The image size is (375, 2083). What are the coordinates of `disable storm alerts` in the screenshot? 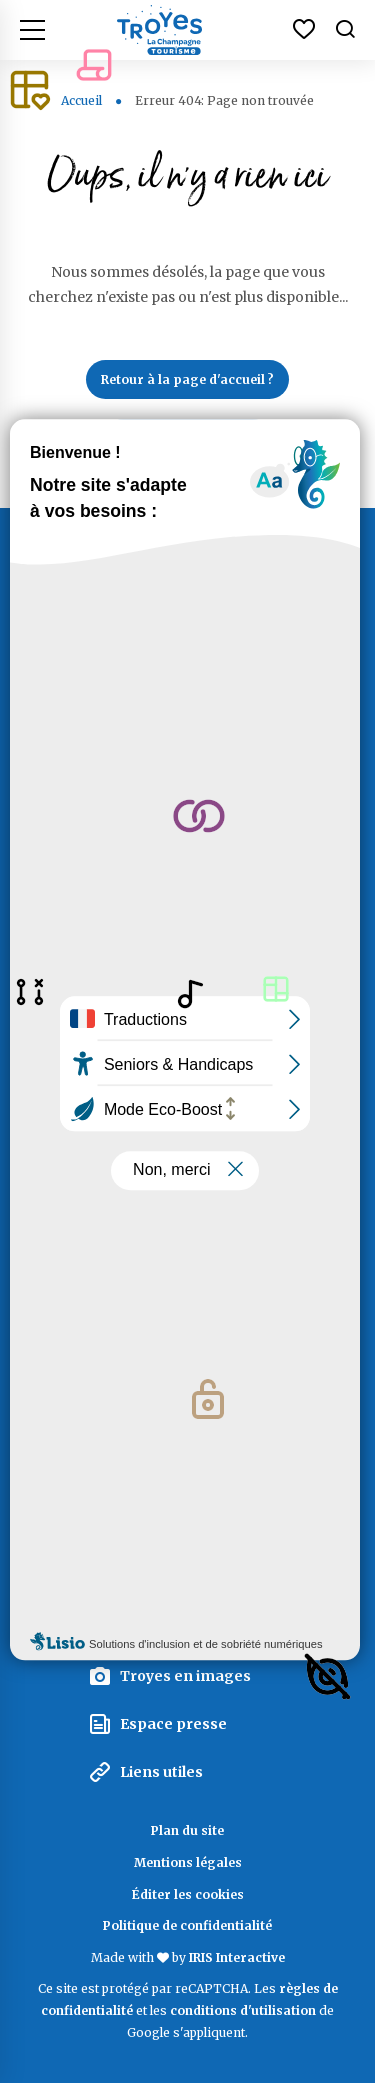 It's located at (327, 1676).